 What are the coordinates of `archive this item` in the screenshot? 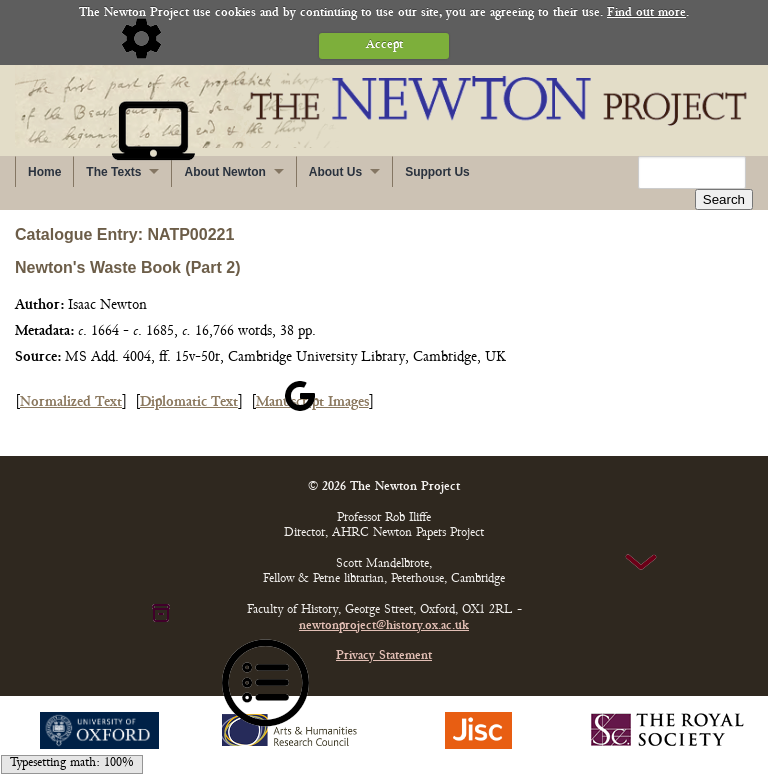 It's located at (161, 613).